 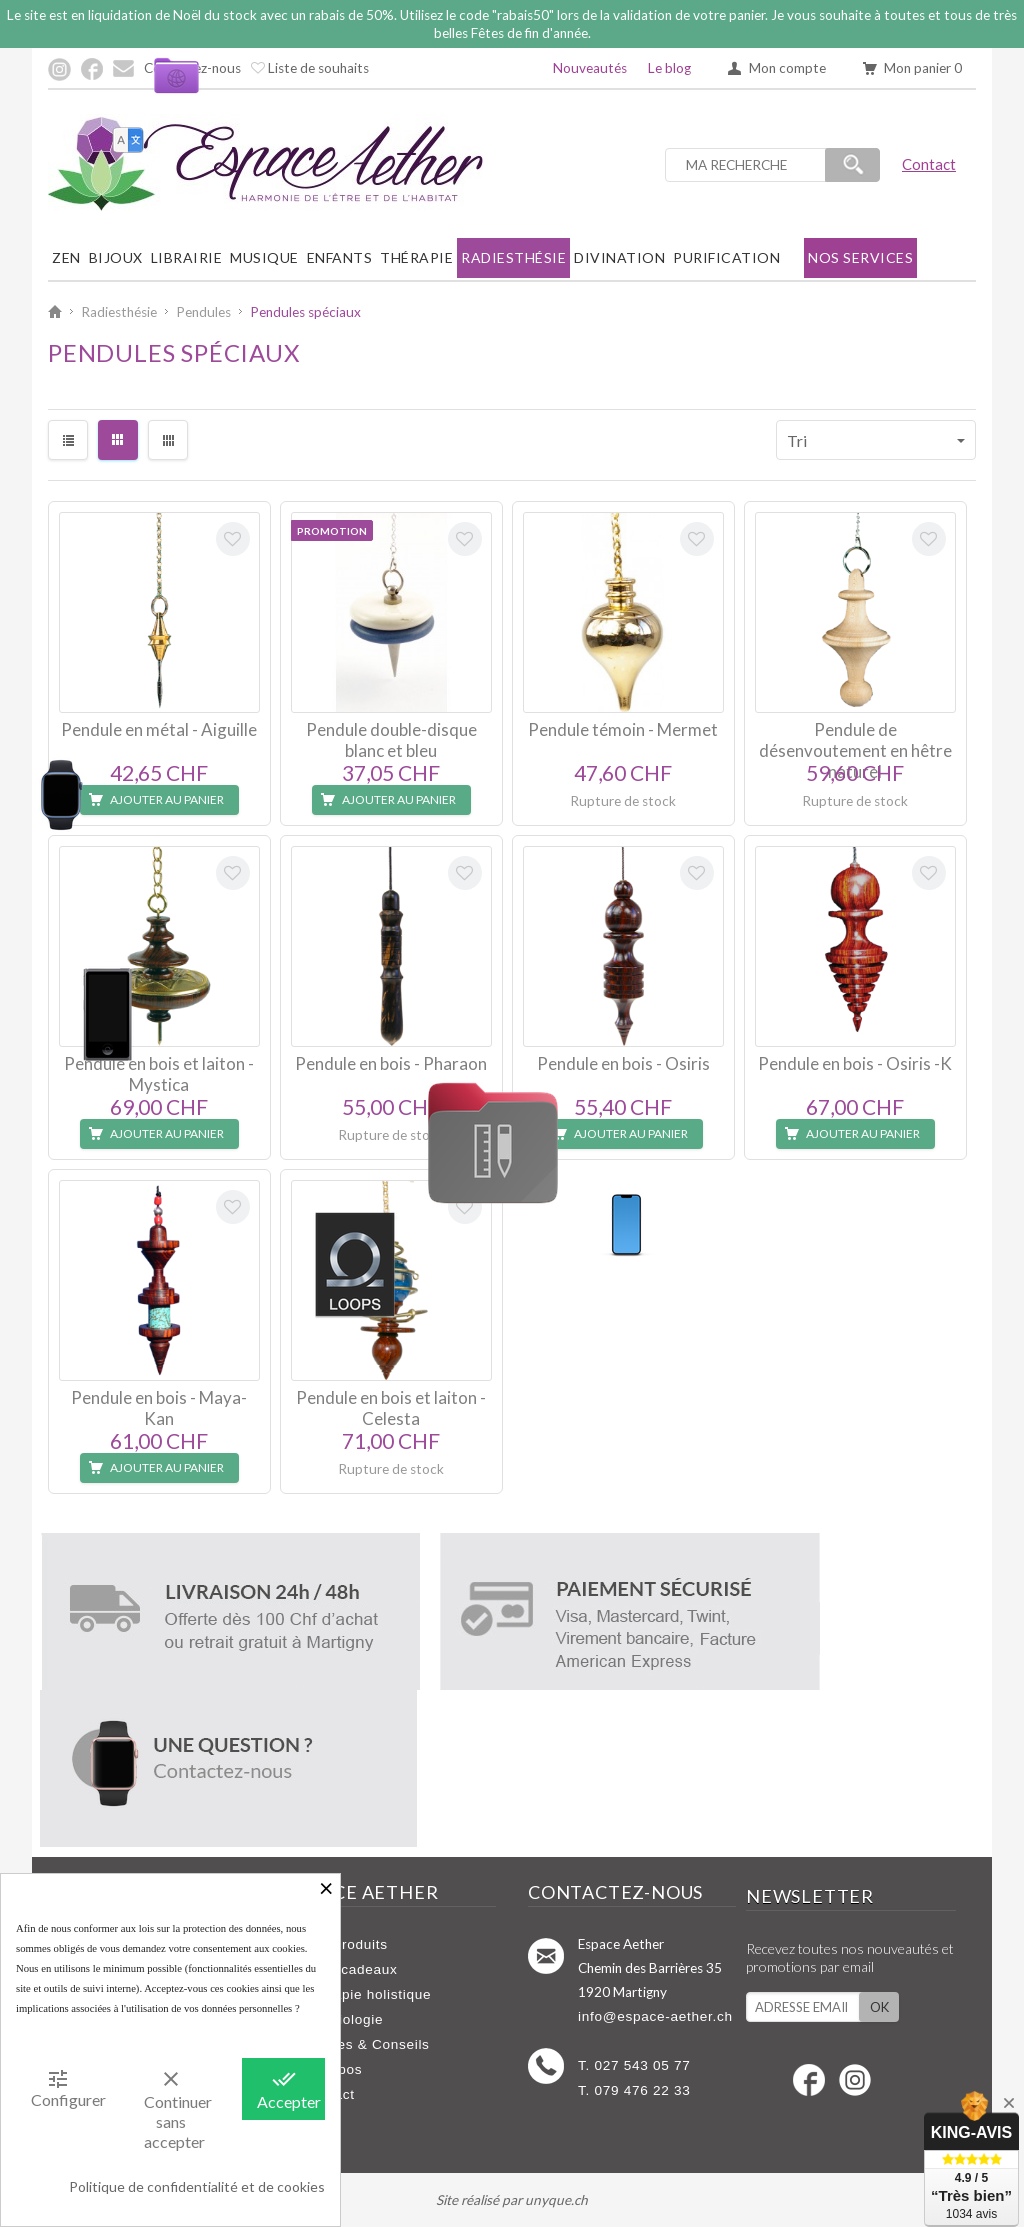 What do you see at coordinates (61, 795) in the screenshot?
I see `apple watch series 8 device icon` at bounding box center [61, 795].